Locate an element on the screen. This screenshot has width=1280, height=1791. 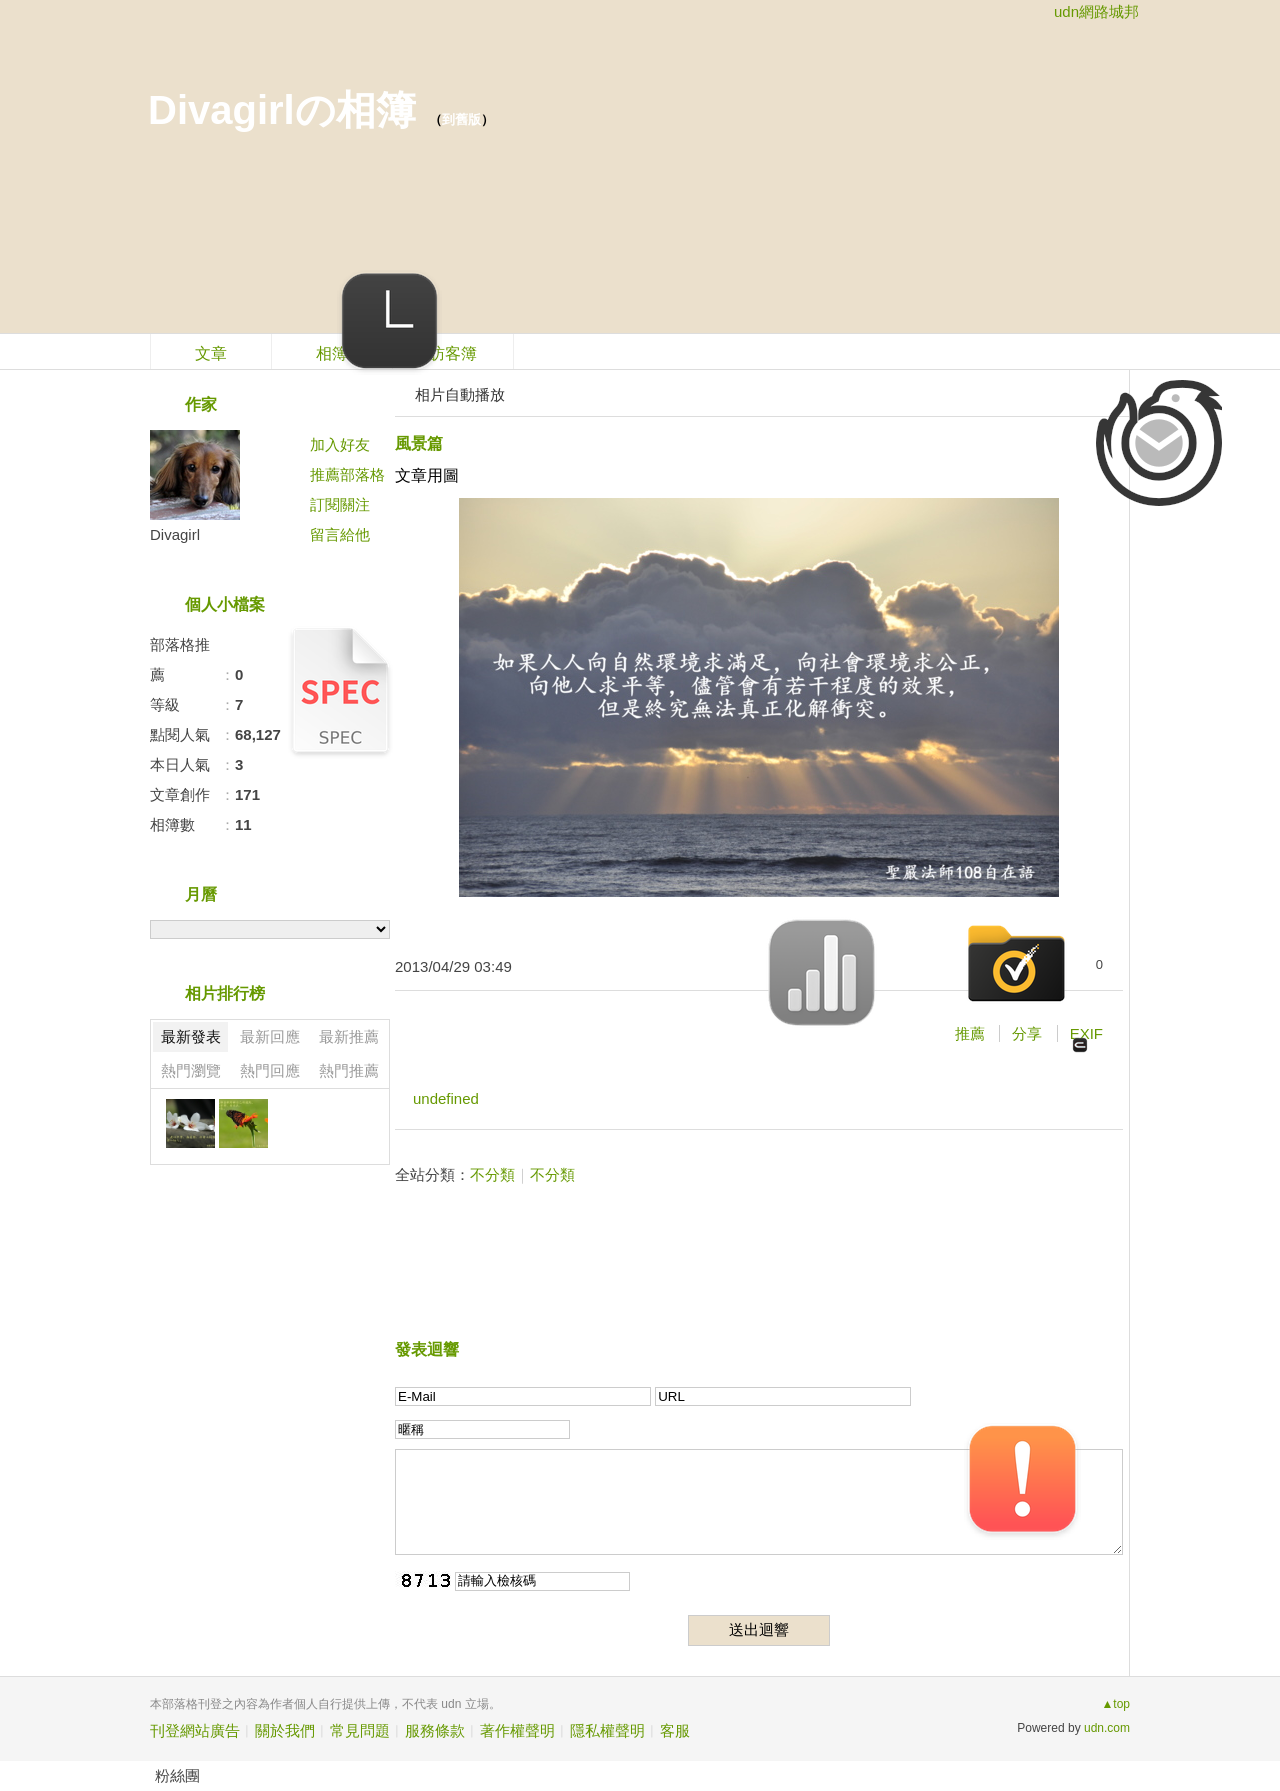
open date and time settings is located at coordinates (389, 322).